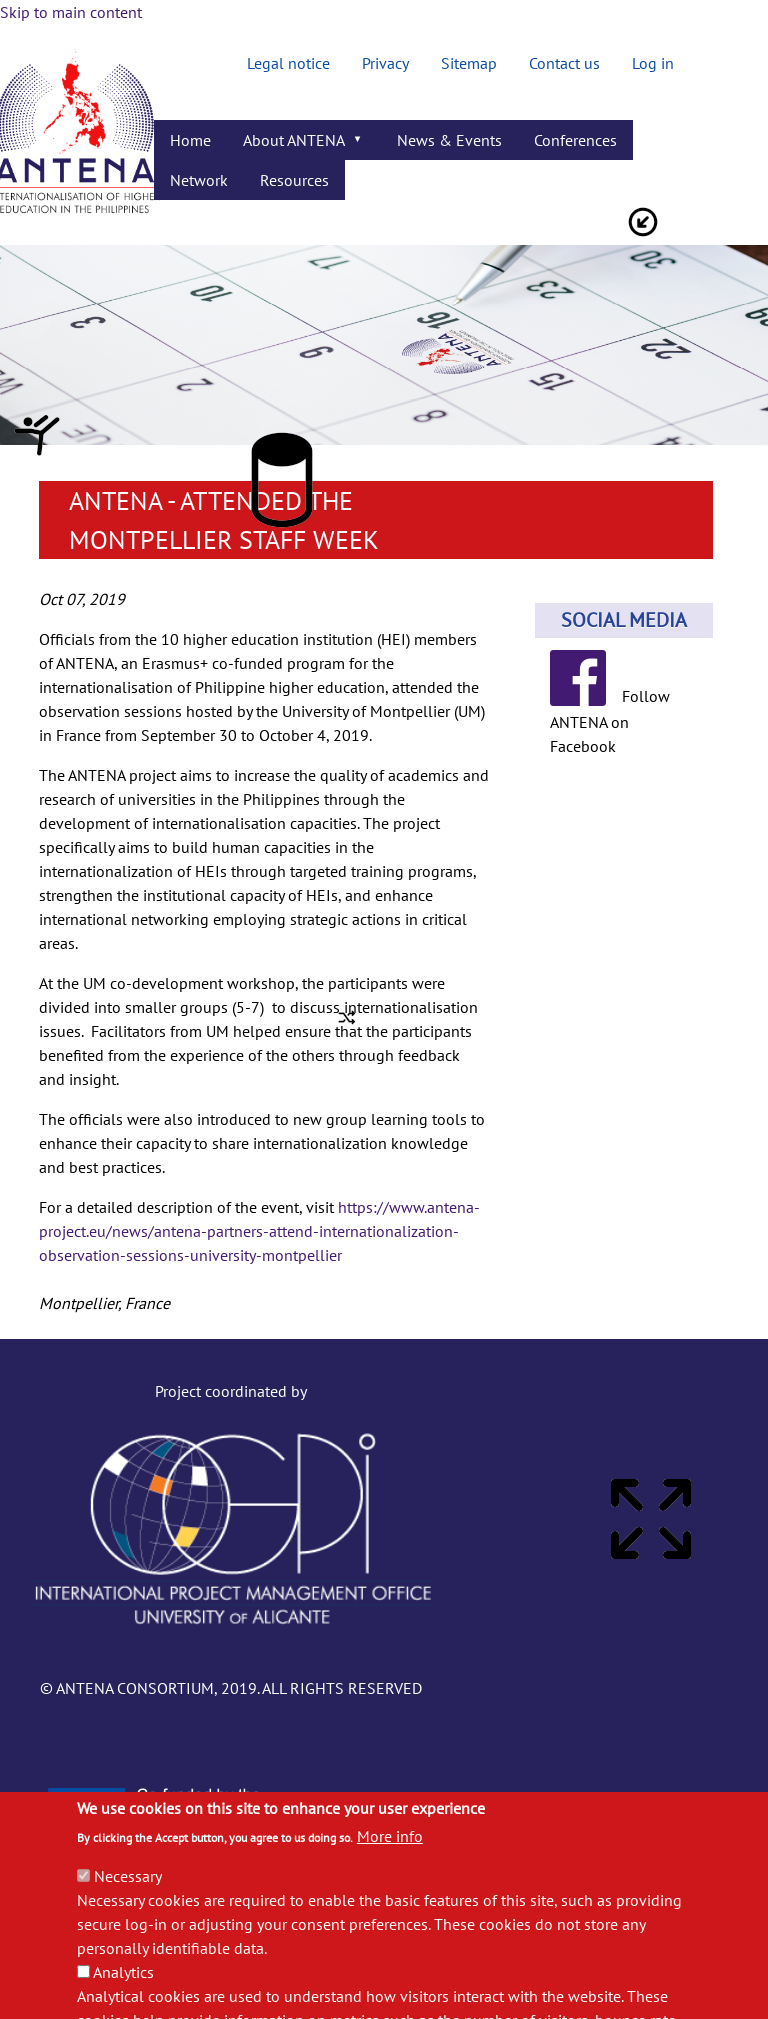 Image resolution: width=768 pixels, height=2019 pixels. What do you see at coordinates (346, 1017) in the screenshot?
I see `shuffle or randomize playlist order` at bounding box center [346, 1017].